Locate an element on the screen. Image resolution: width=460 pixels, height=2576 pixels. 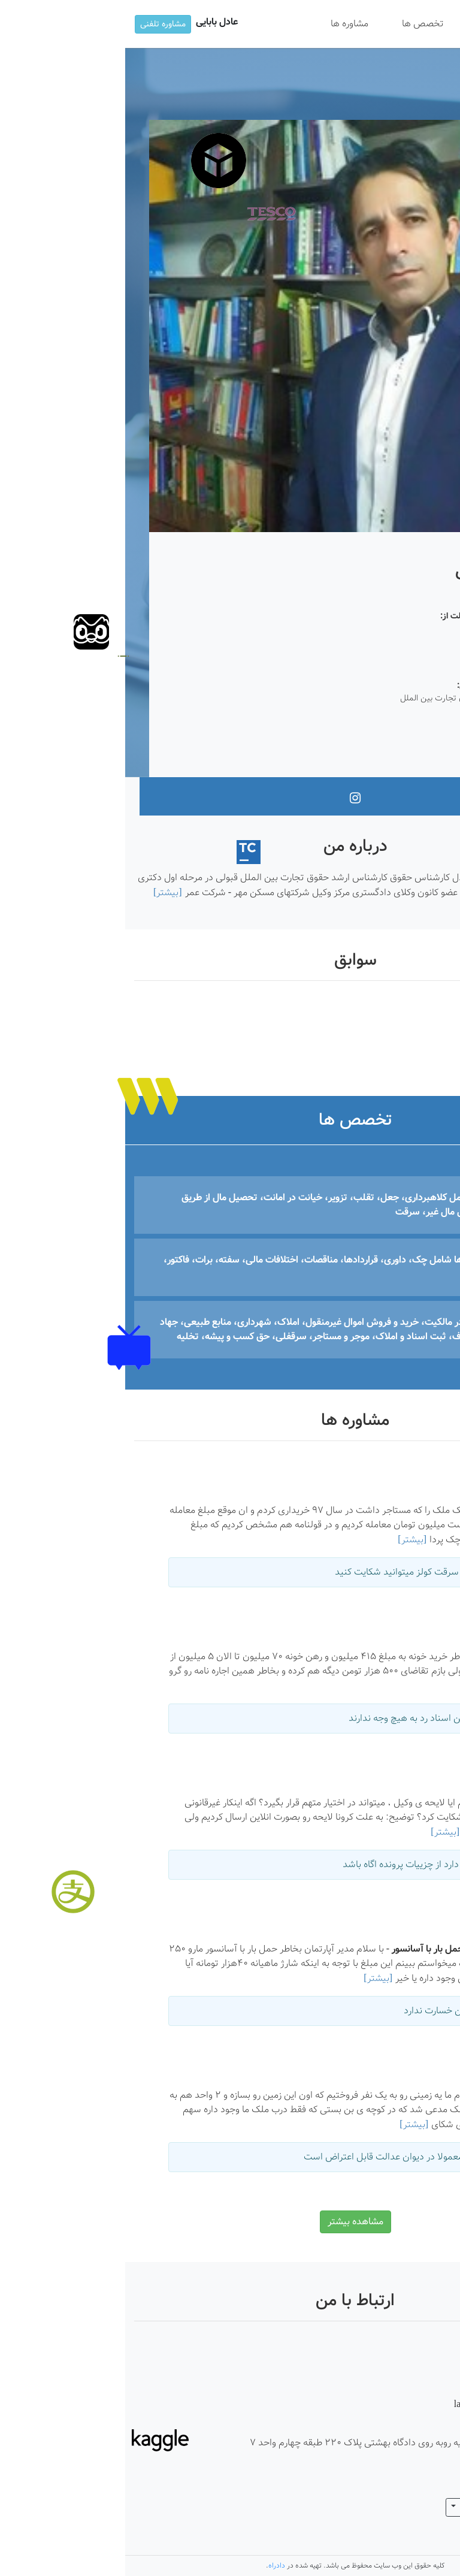
thirdweb platform logo is located at coordinates (147, 1096).